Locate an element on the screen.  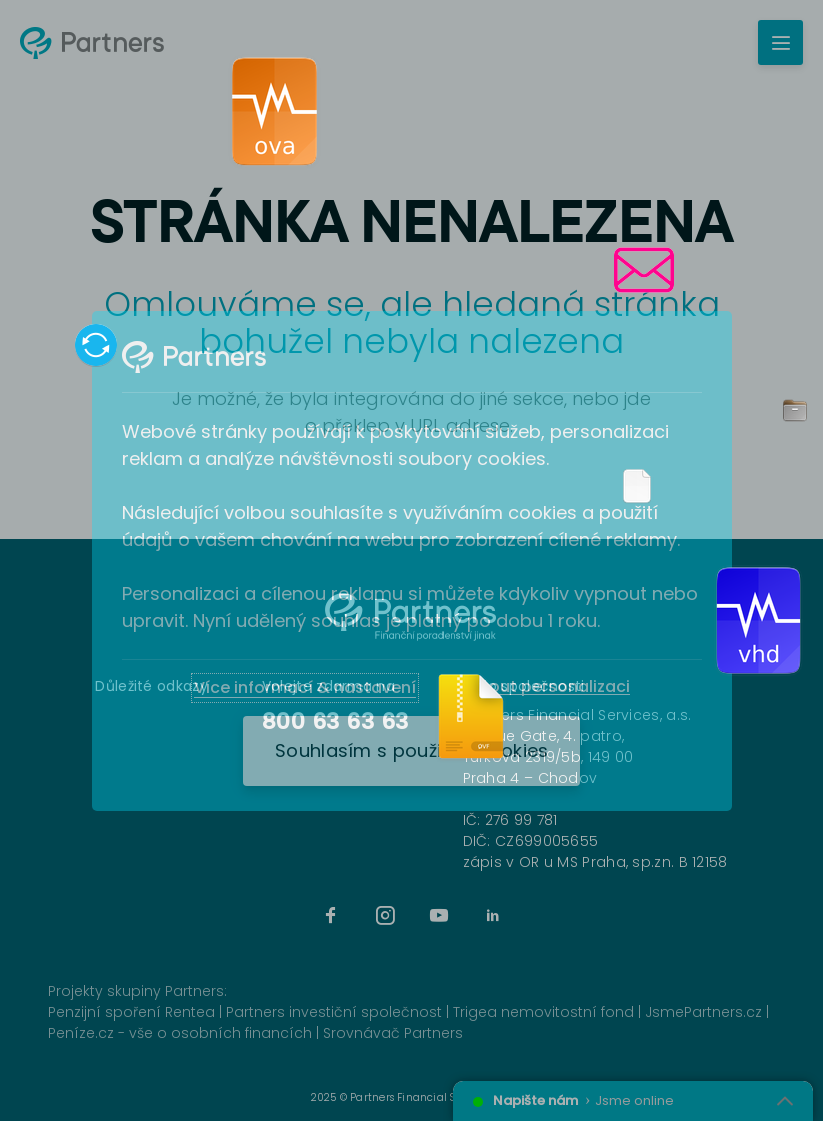
open virtualization format file for virtual machine import/export is located at coordinates (471, 718).